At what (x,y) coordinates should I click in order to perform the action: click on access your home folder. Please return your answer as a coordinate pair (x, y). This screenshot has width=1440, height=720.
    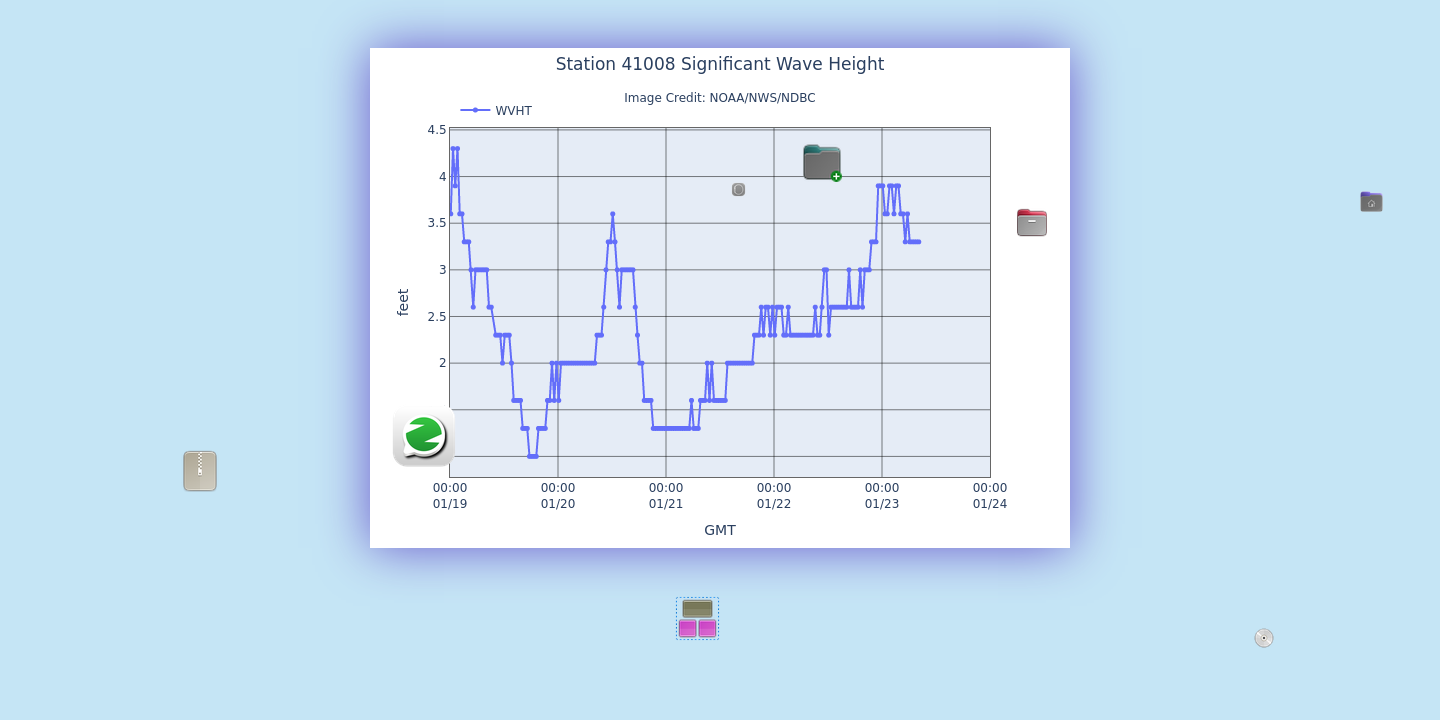
    Looking at the image, I should click on (1371, 201).